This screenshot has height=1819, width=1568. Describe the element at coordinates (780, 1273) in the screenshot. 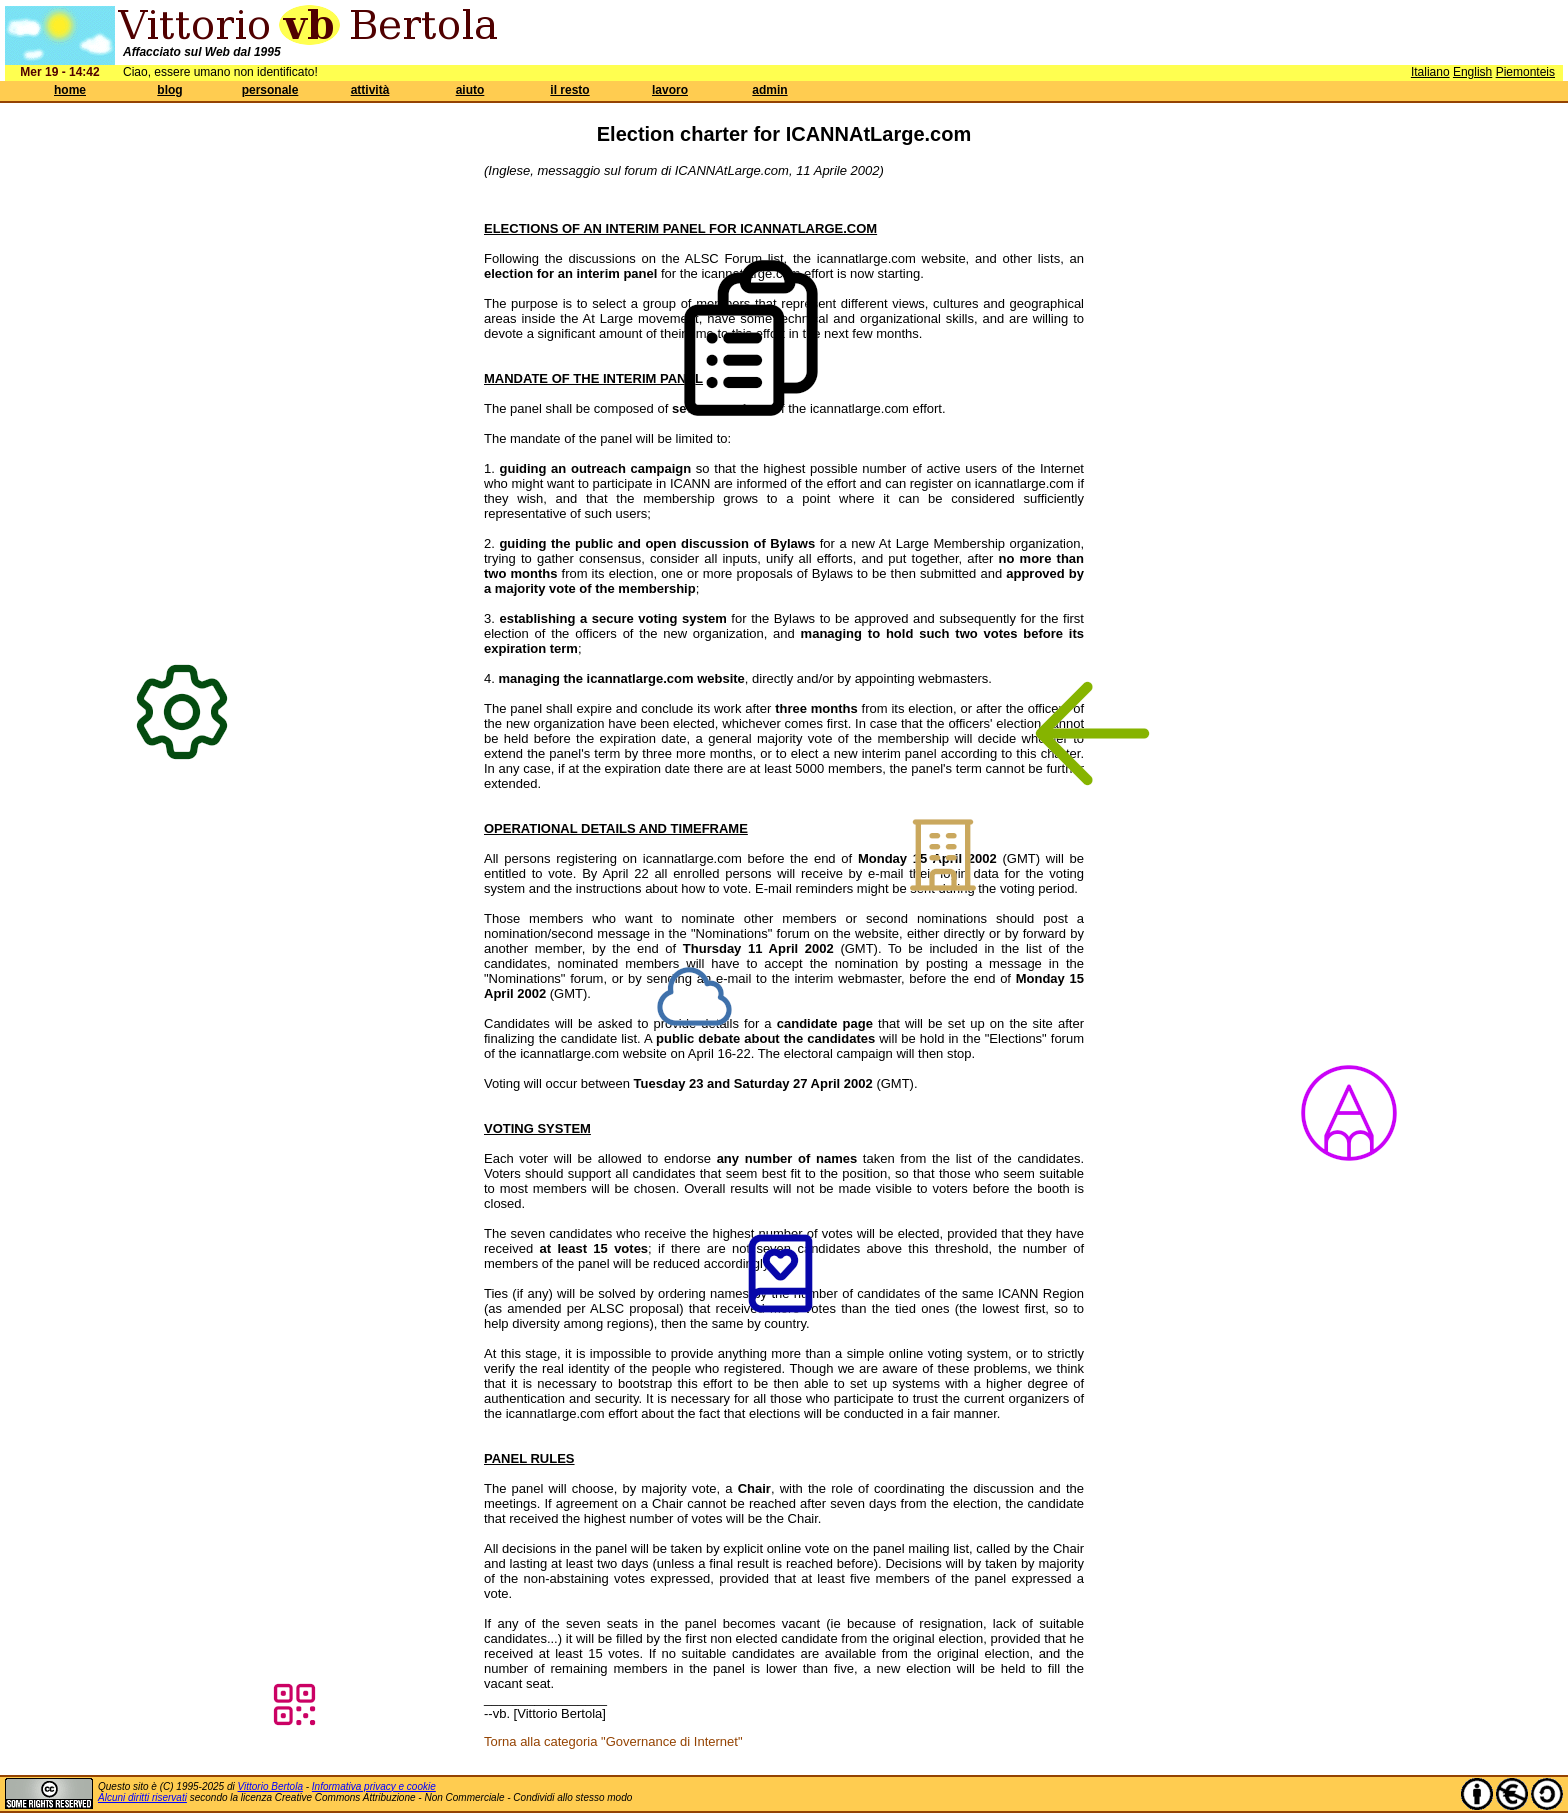

I see `view your favorite books` at that location.